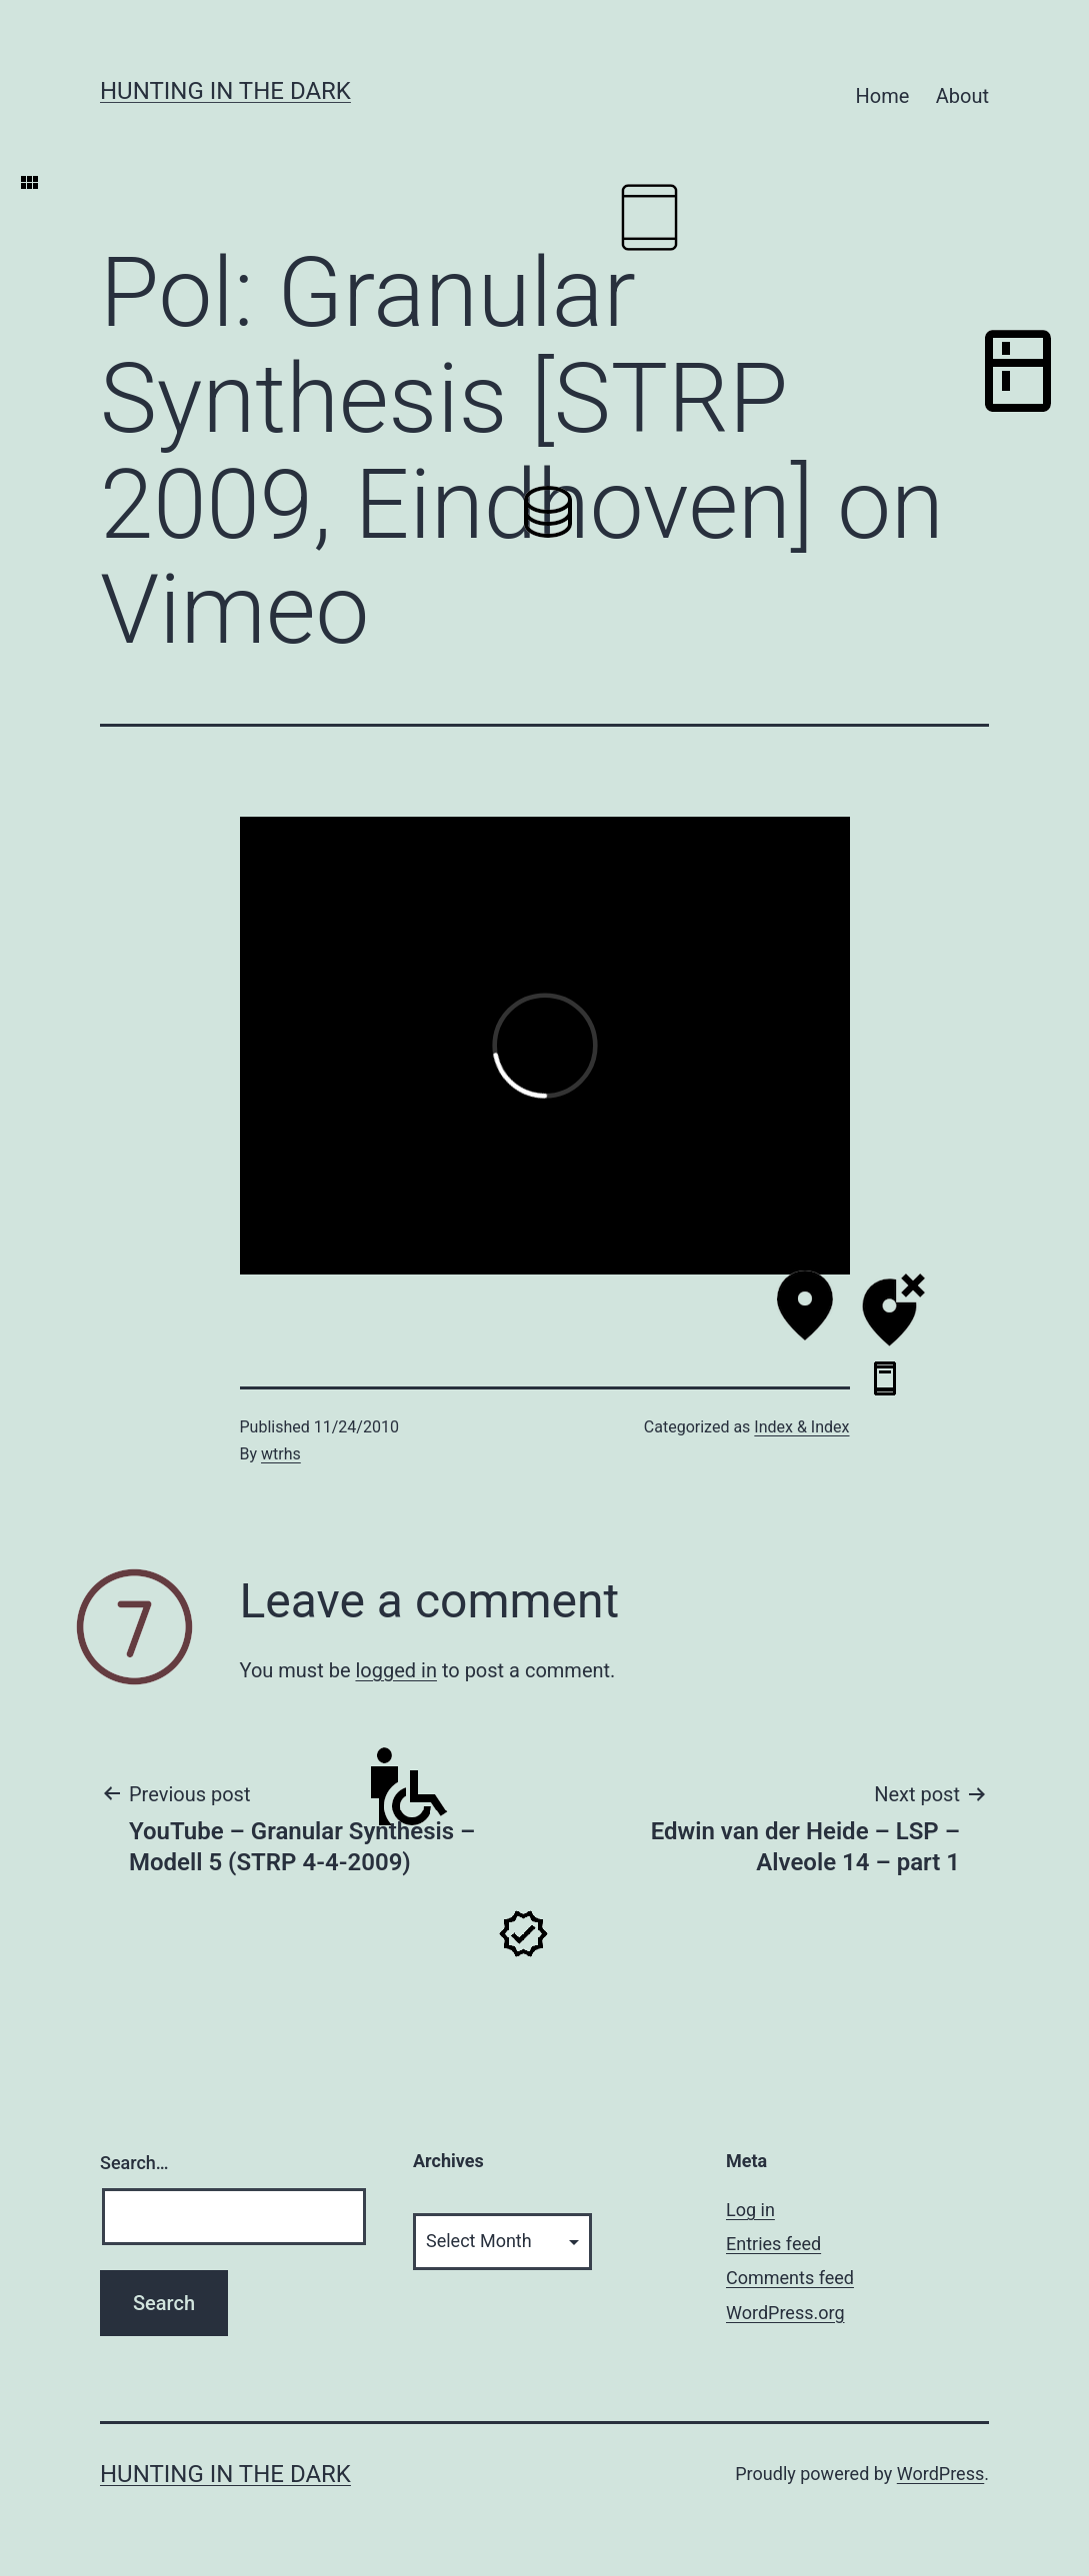  Describe the element at coordinates (29, 183) in the screenshot. I see `switch to grid view` at that location.